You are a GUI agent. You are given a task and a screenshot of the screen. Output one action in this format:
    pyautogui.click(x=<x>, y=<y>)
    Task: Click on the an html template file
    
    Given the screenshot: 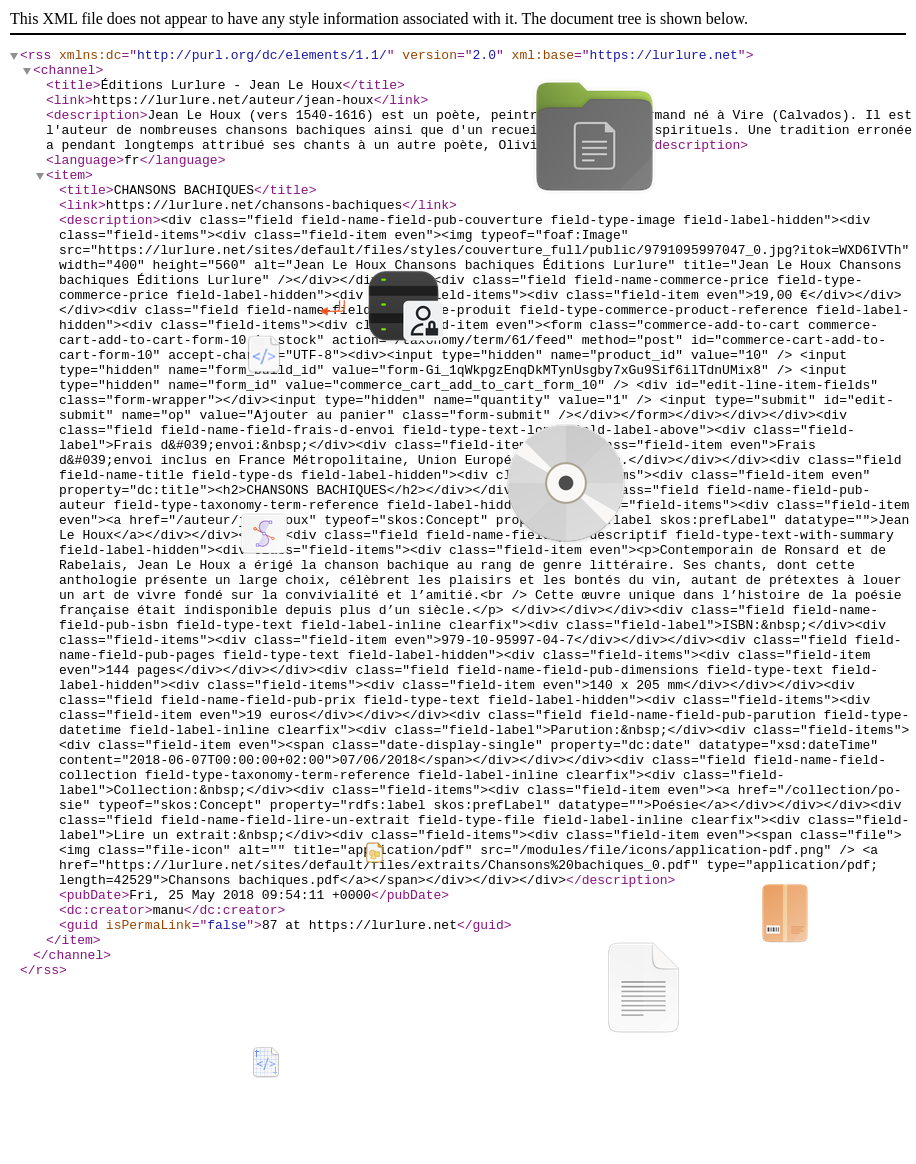 What is the action you would take?
    pyautogui.click(x=266, y=1062)
    